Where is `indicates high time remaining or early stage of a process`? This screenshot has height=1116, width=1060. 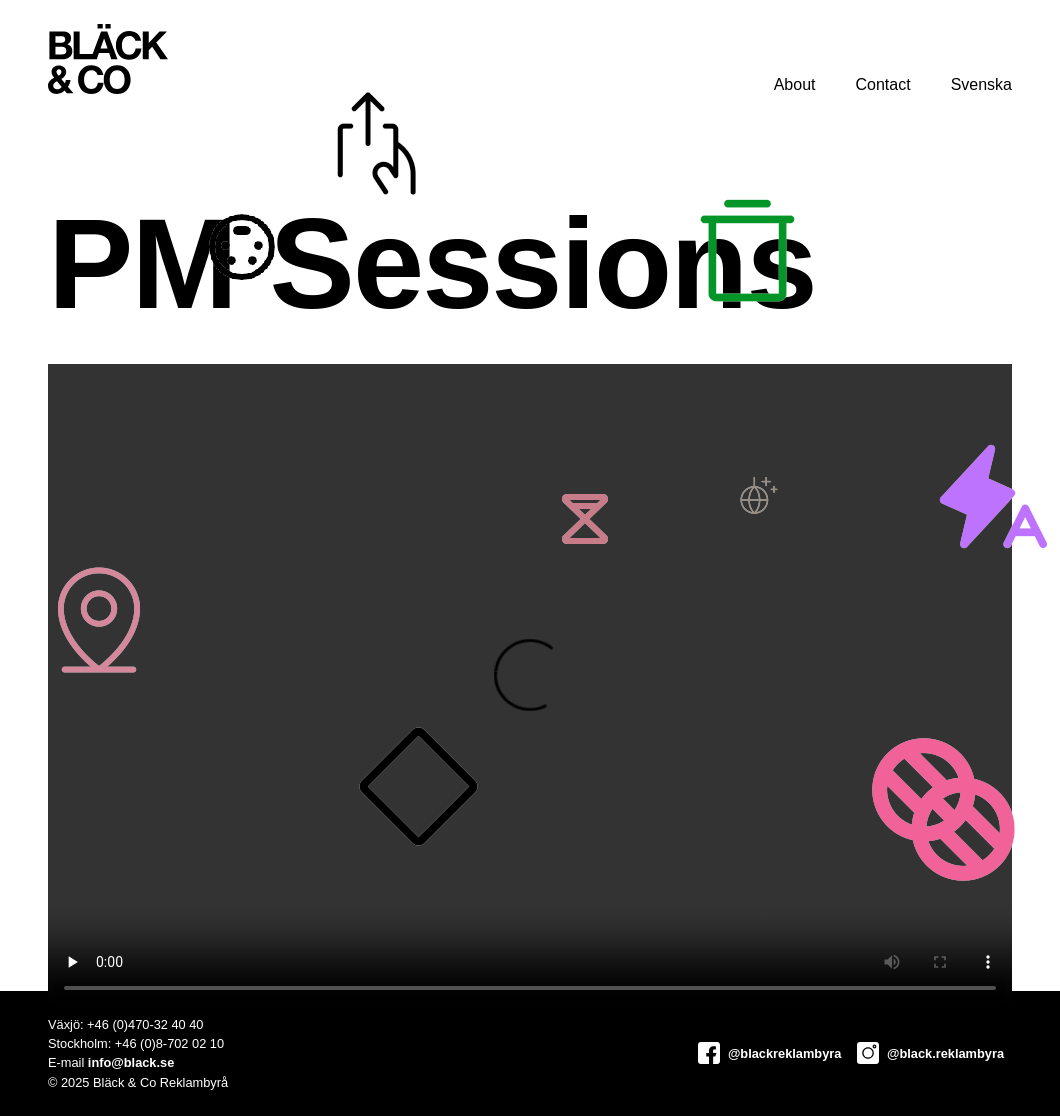 indicates high time remaining or early stage of a process is located at coordinates (585, 519).